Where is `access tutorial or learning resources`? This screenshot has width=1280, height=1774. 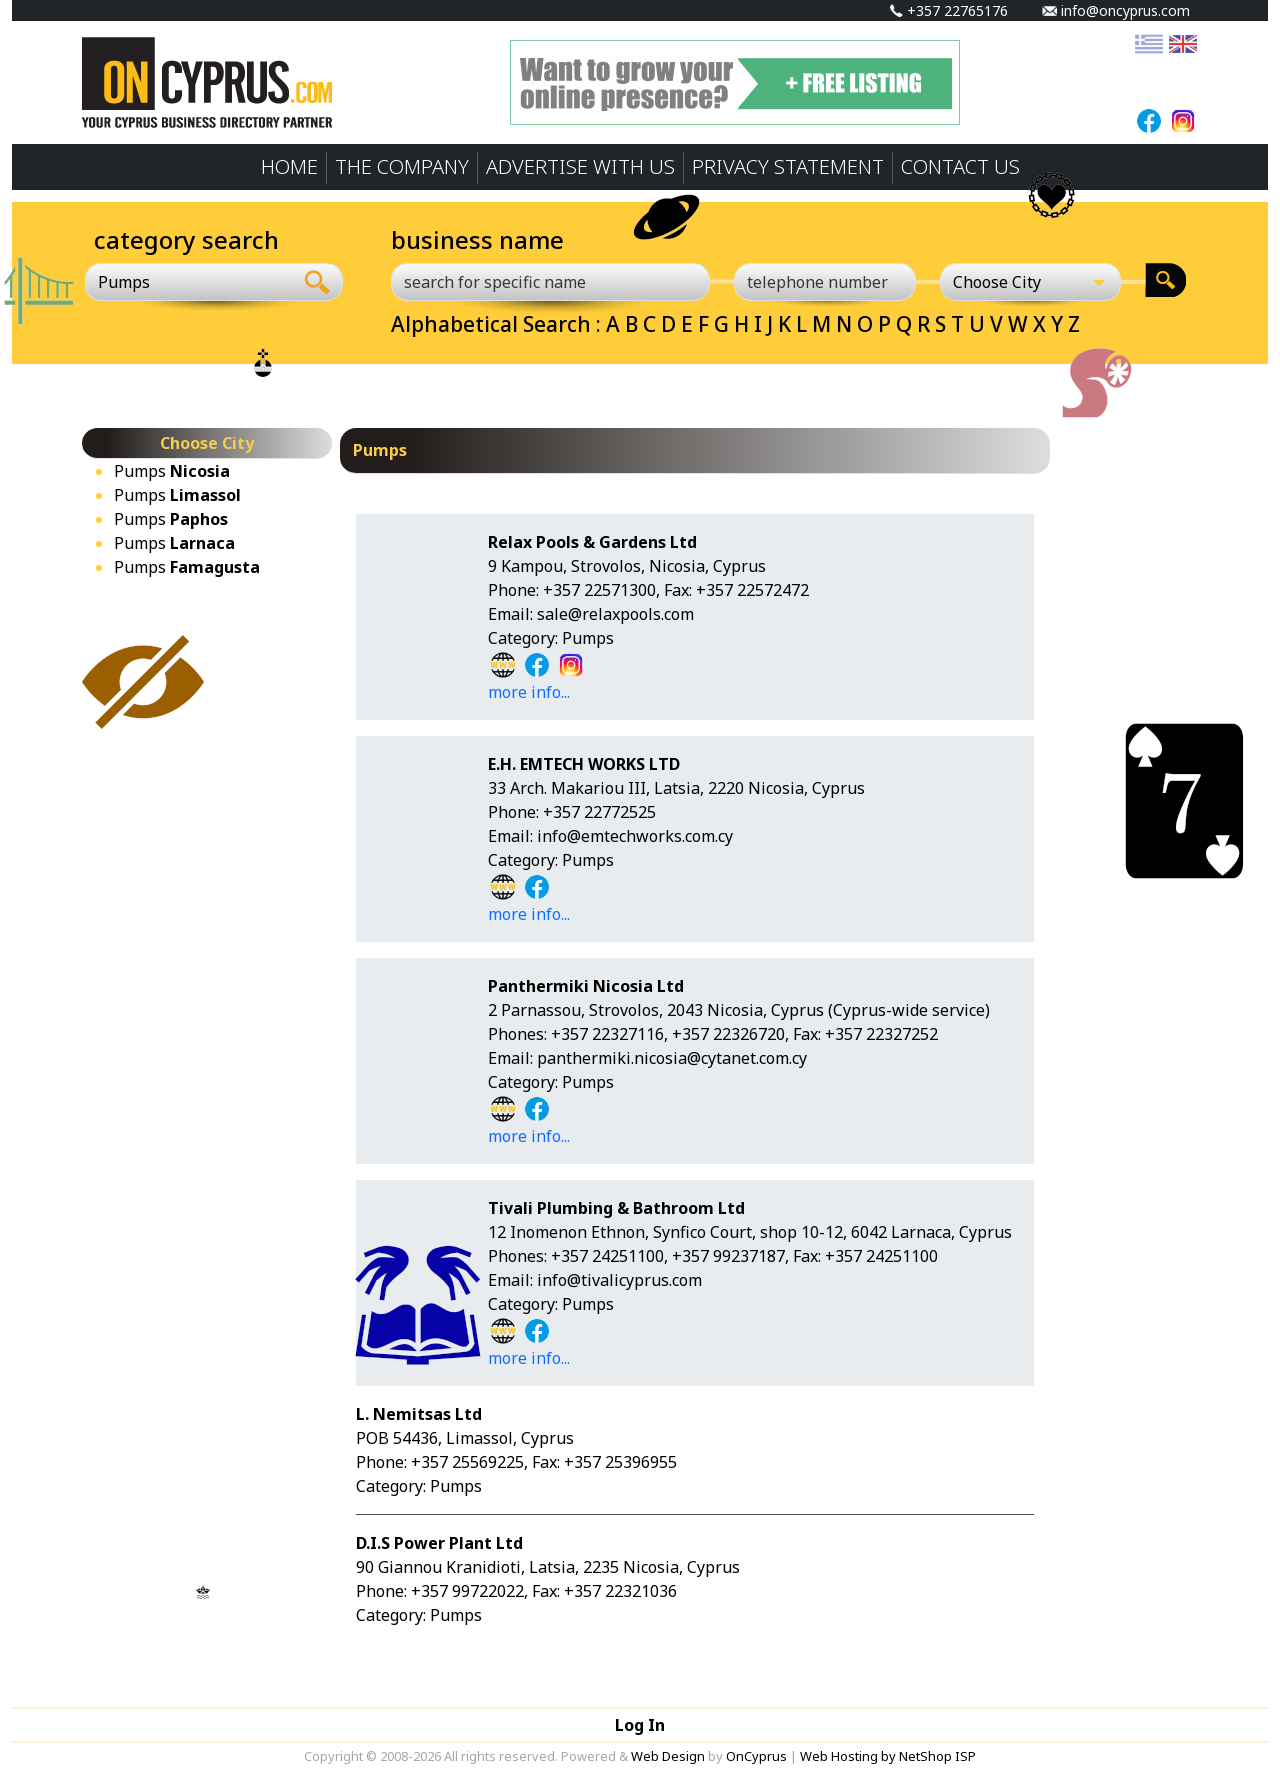 access tutorial or learning resources is located at coordinates (417, 1308).